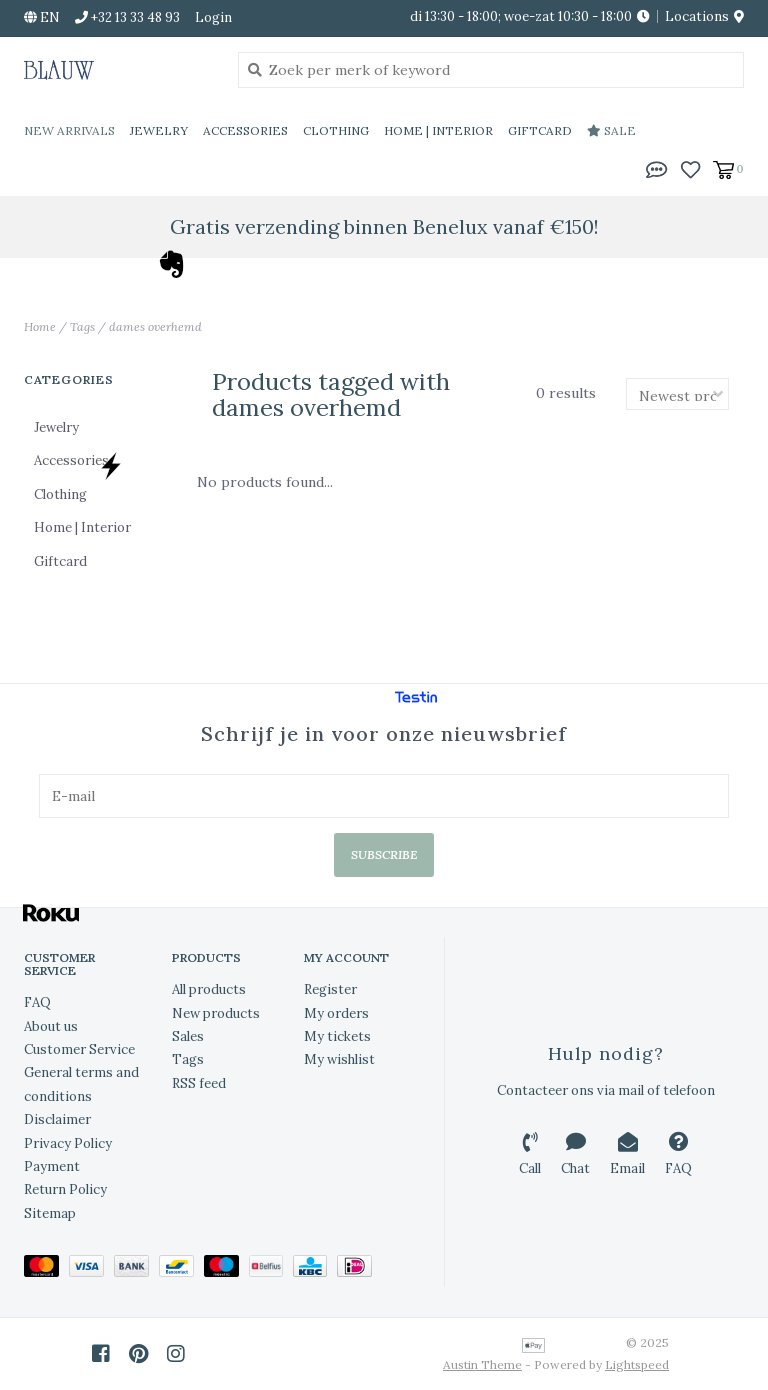 The width and height of the screenshot is (768, 1390). I want to click on testin app testing platform logo, so click(416, 697).